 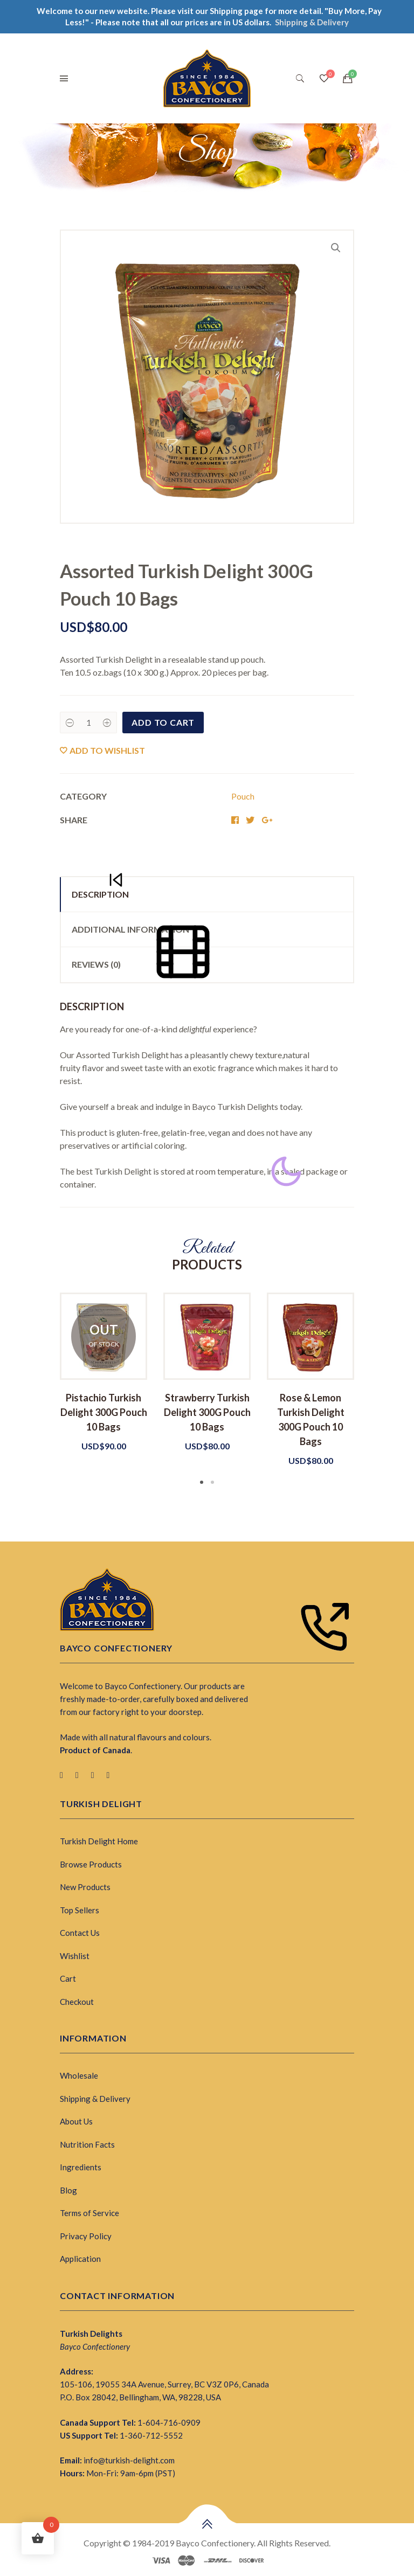 I want to click on toggle dark mode or night theme, so click(x=286, y=1171).